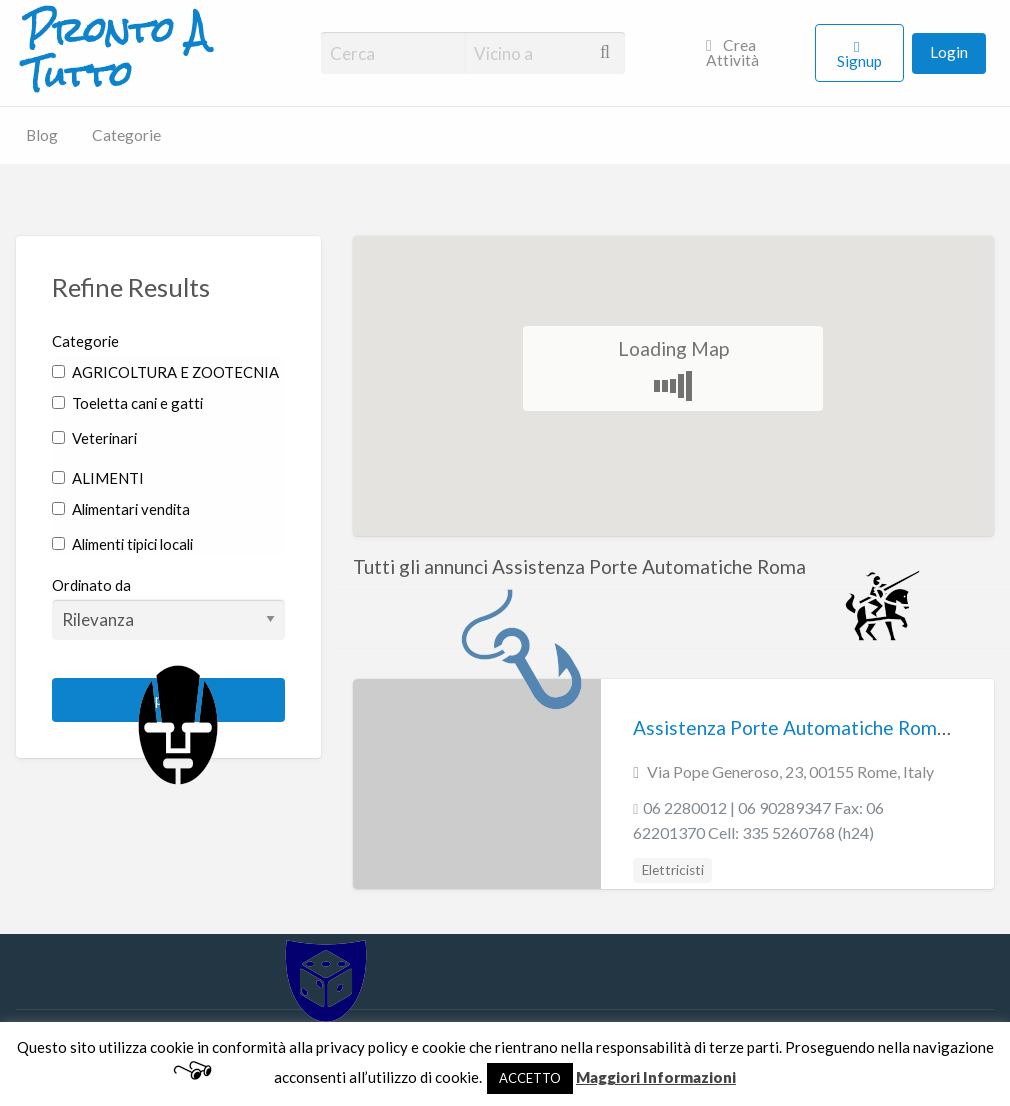 Image resolution: width=1010 pixels, height=1106 pixels. Describe the element at coordinates (192, 1070) in the screenshot. I see `toggle reading mode or accessibility features` at that location.